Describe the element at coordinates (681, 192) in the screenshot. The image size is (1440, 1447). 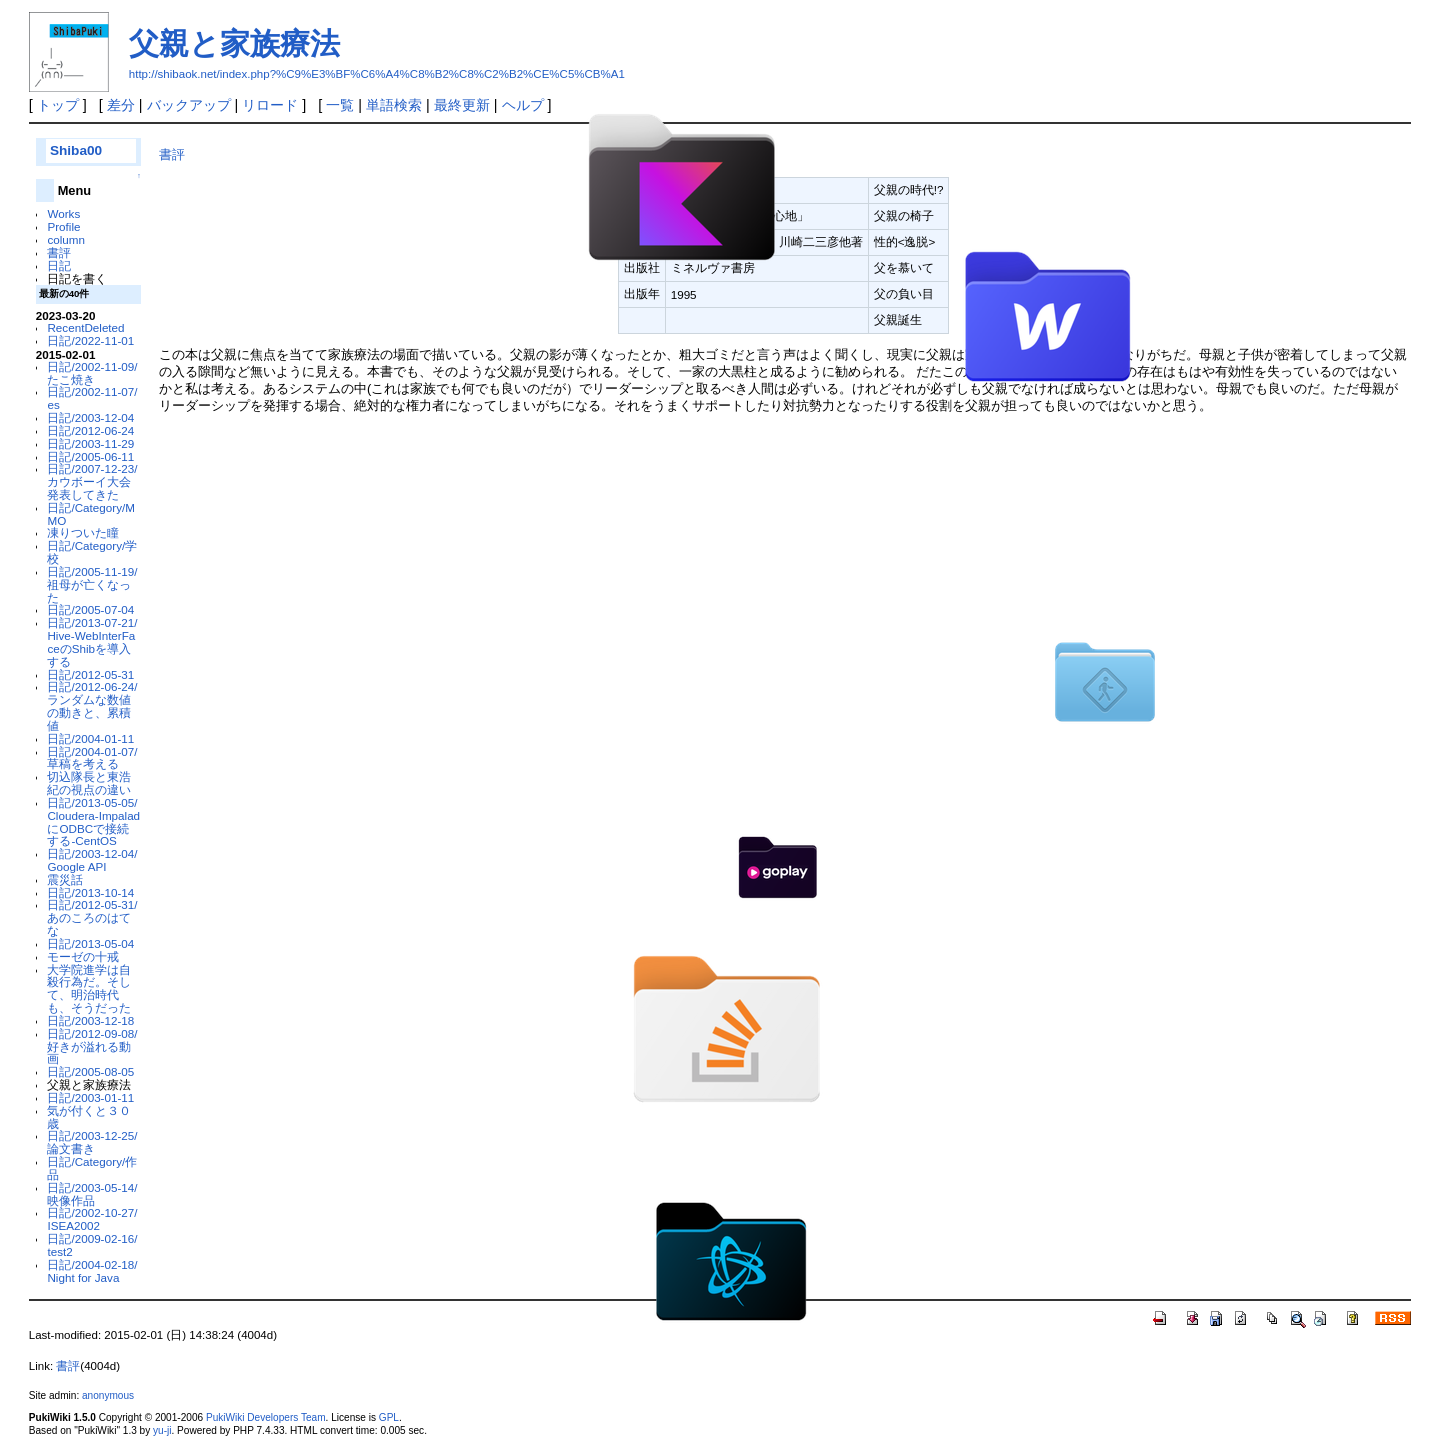
I see `open kotlin project folder` at that location.